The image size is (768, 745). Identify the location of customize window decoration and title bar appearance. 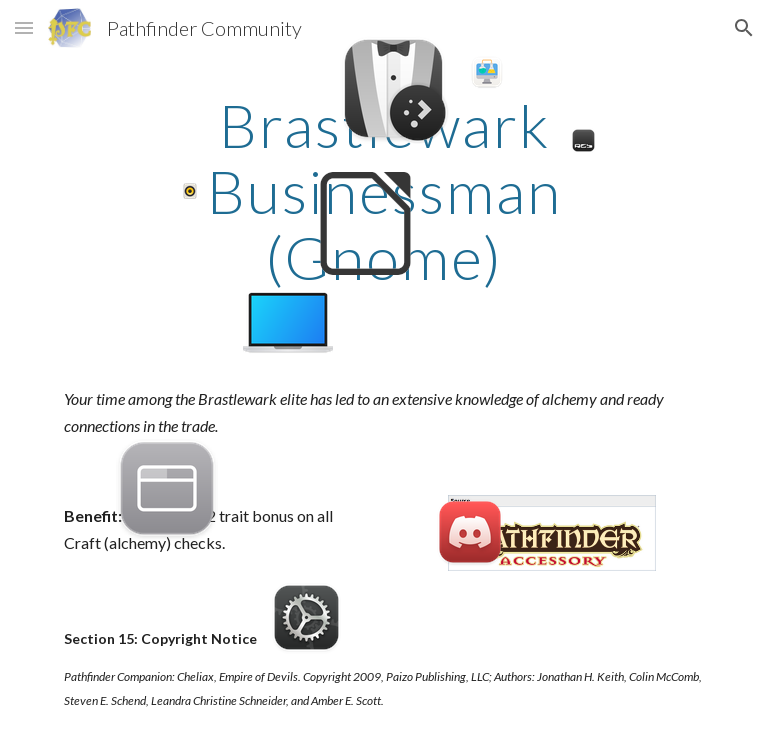
(167, 490).